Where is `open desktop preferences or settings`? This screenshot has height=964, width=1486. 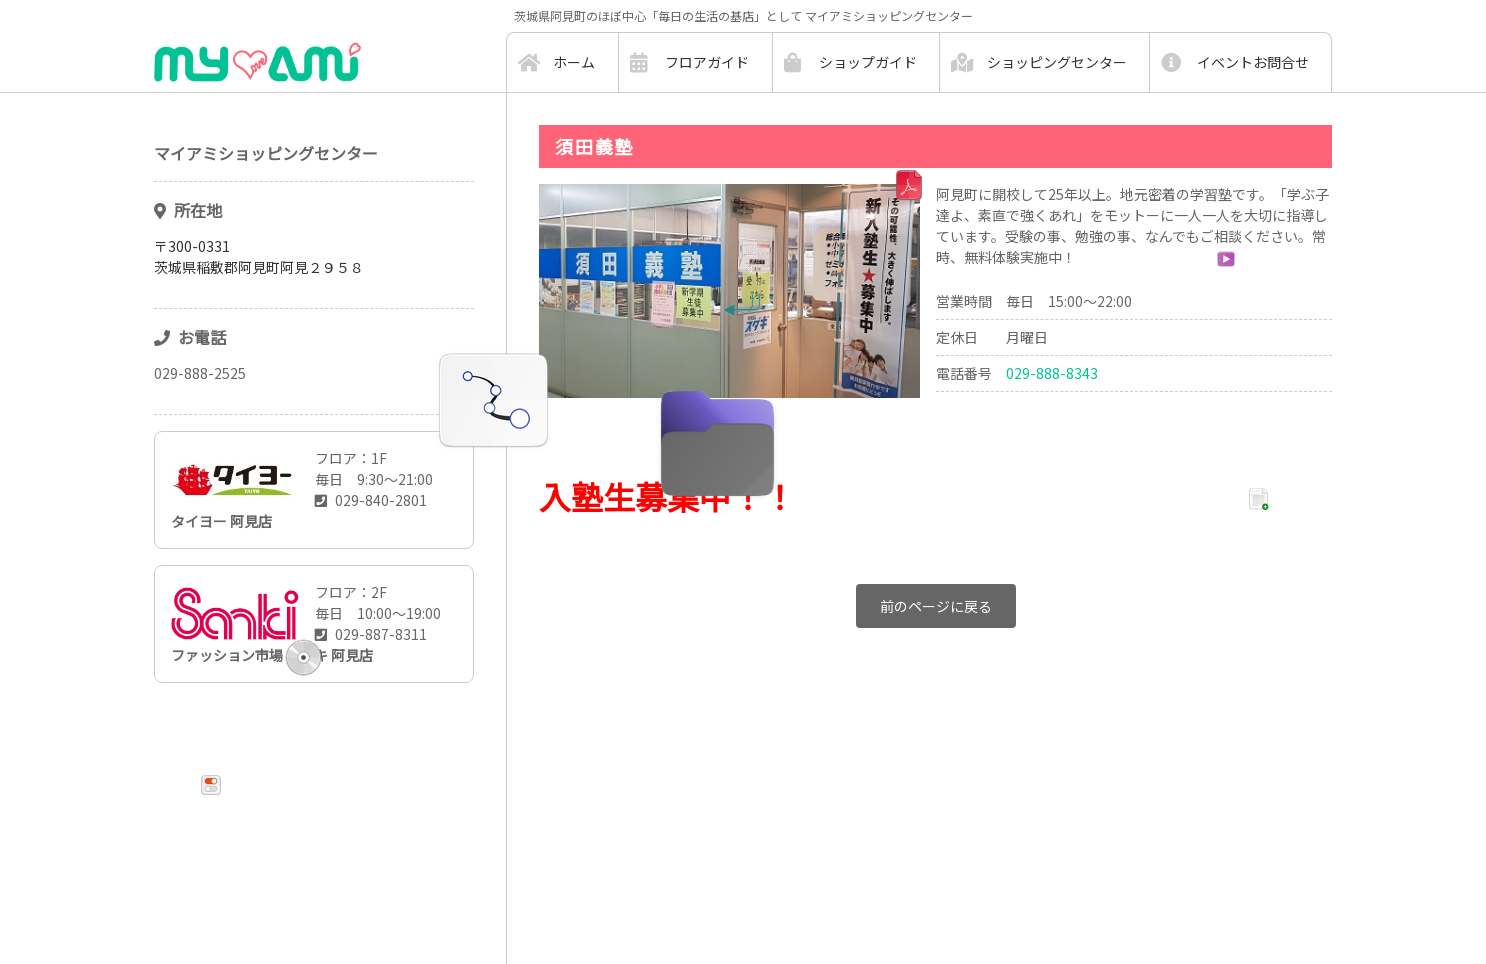 open desktop preferences or settings is located at coordinates (211, 785).